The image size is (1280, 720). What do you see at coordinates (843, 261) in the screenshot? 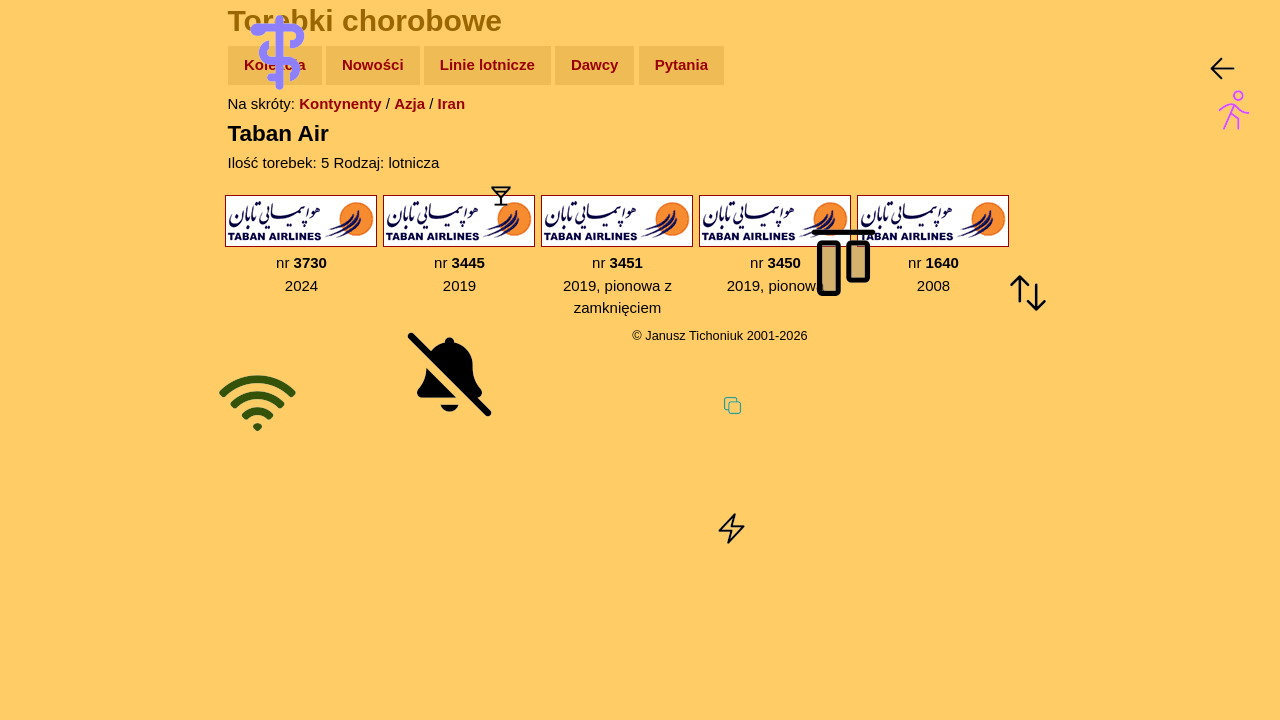
I see `align selected objects to the top edge` at bounding box center [843, 261].